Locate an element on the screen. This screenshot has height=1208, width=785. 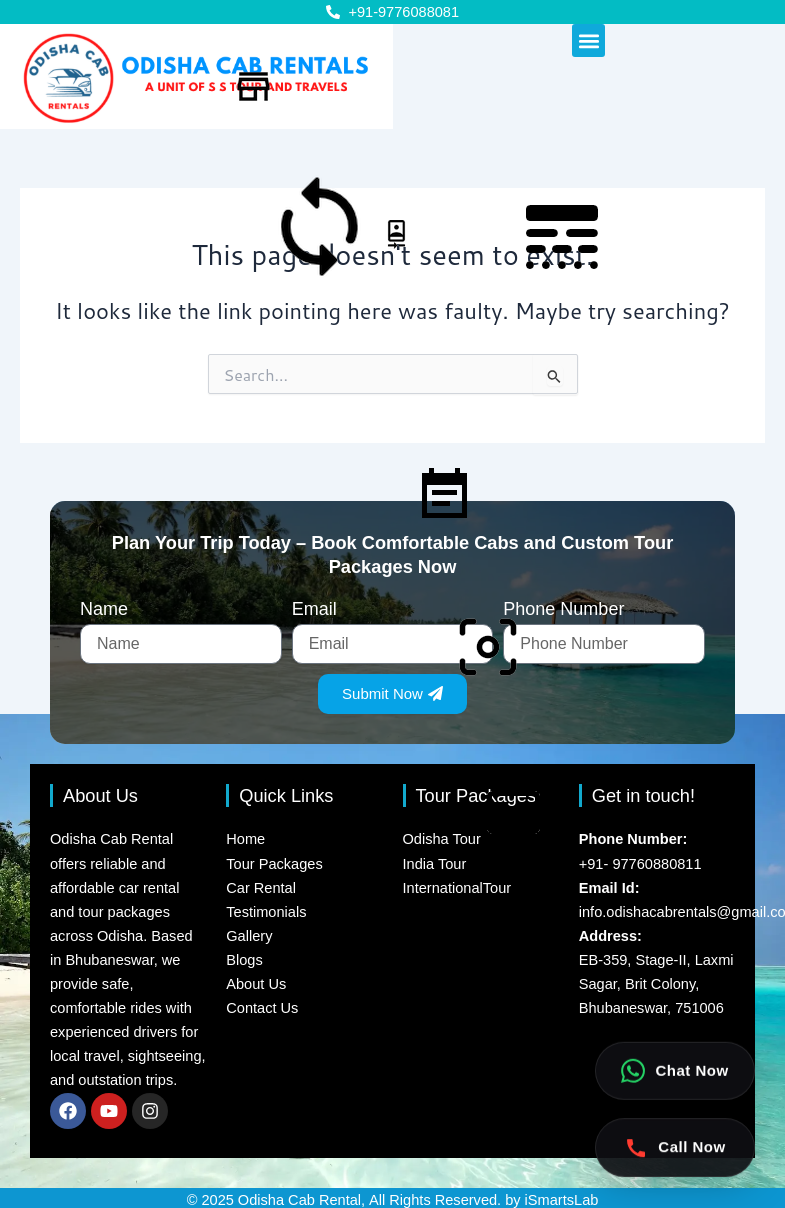
focus on a specific area or element is located at coordinates (488, 647).